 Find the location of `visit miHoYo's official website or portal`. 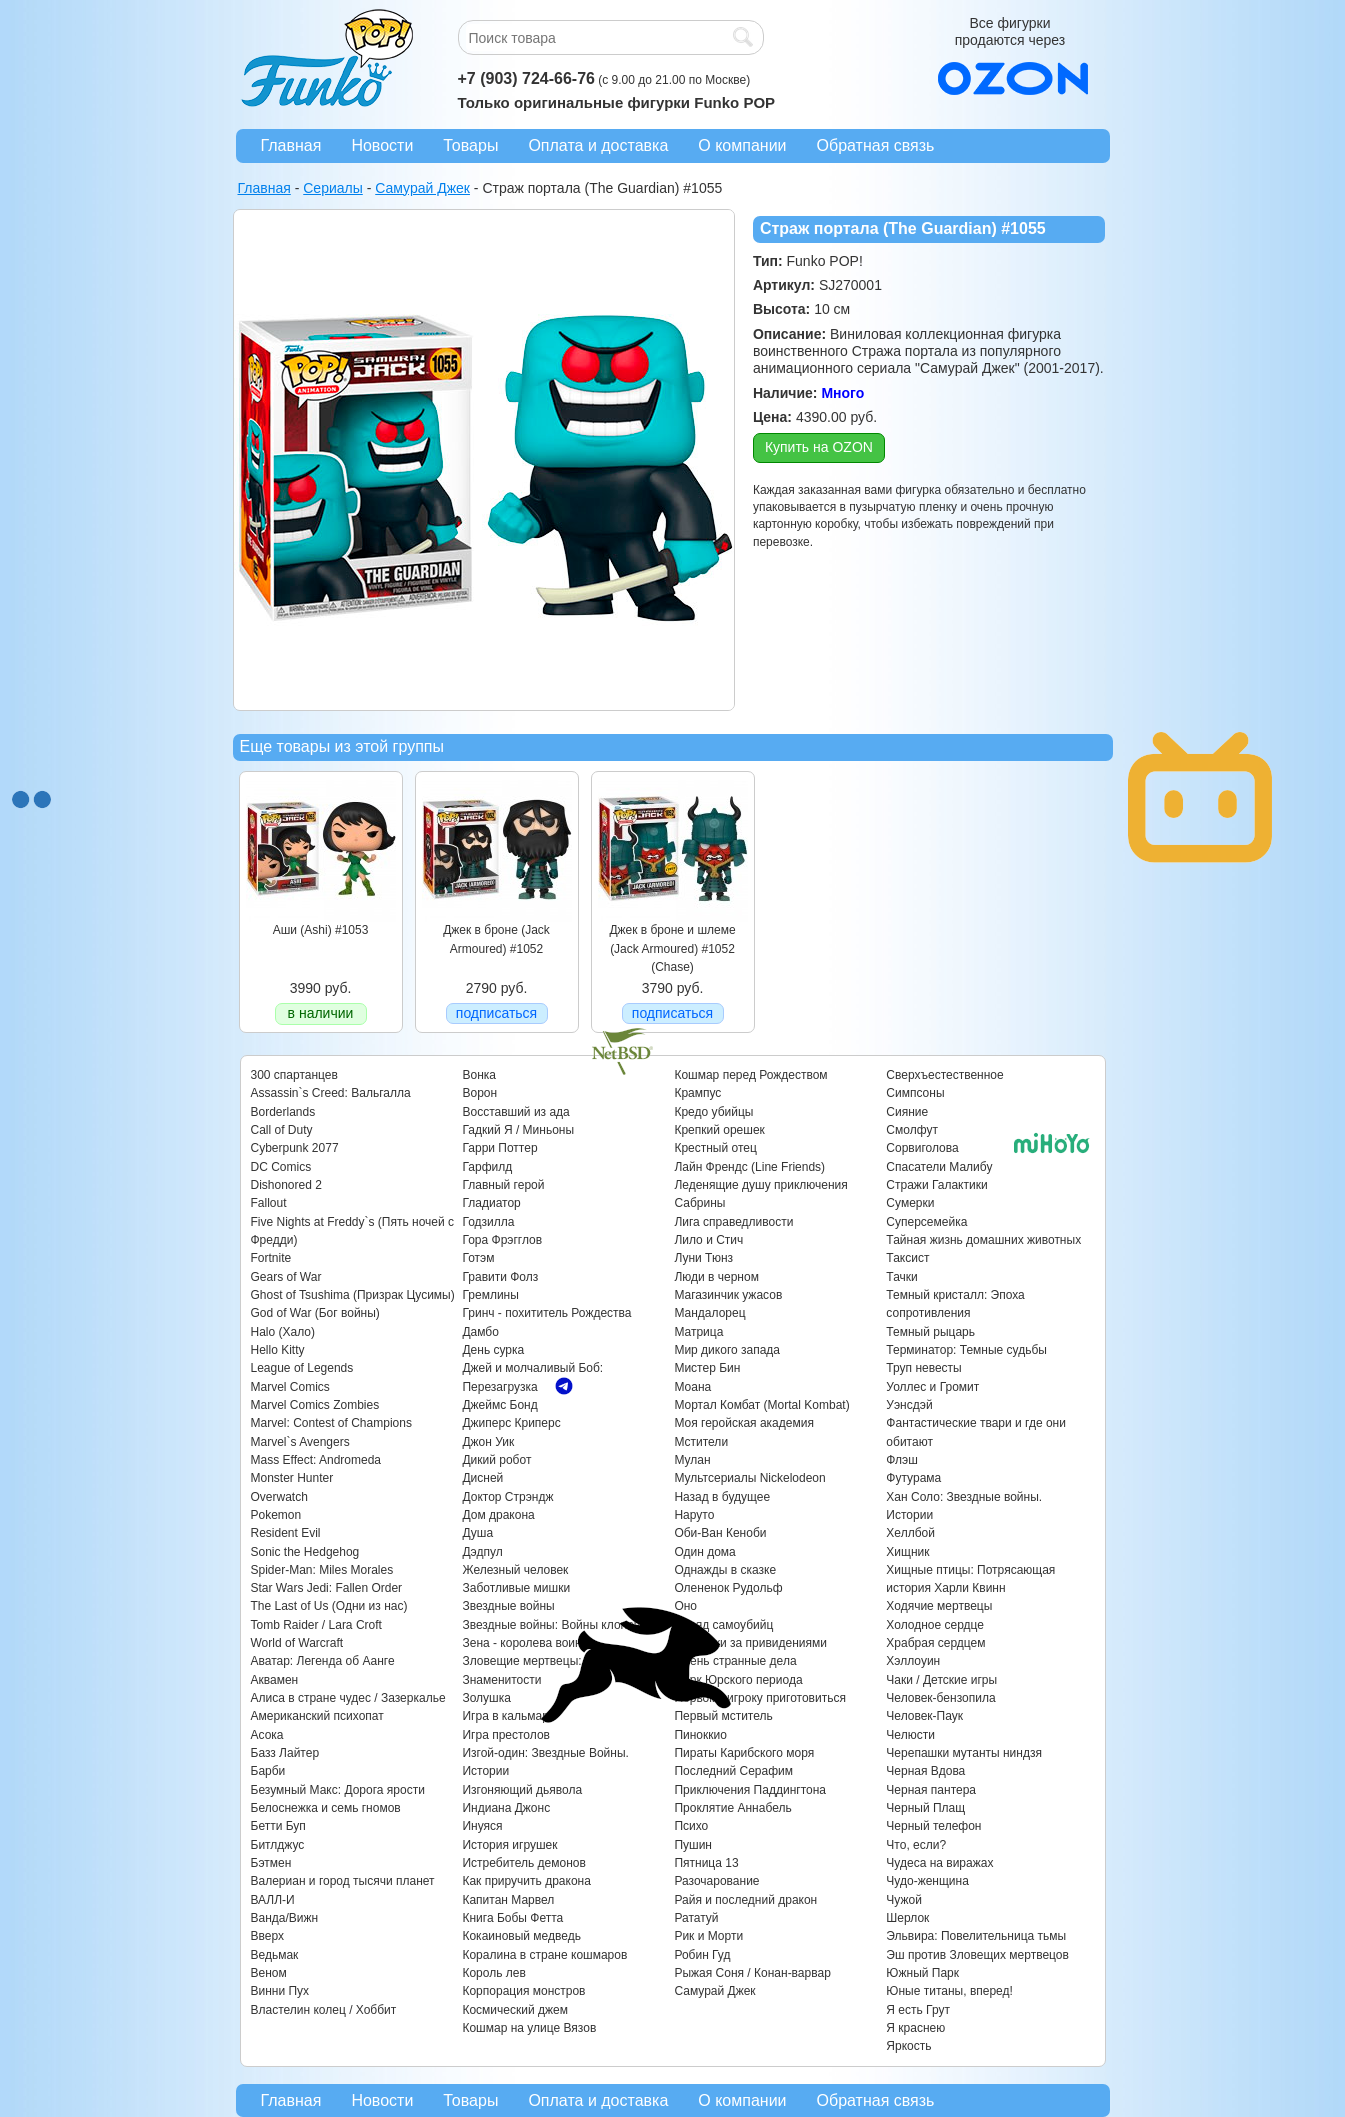

visit miHoYo's official website or portal is located at coordinates (1052, 1143).